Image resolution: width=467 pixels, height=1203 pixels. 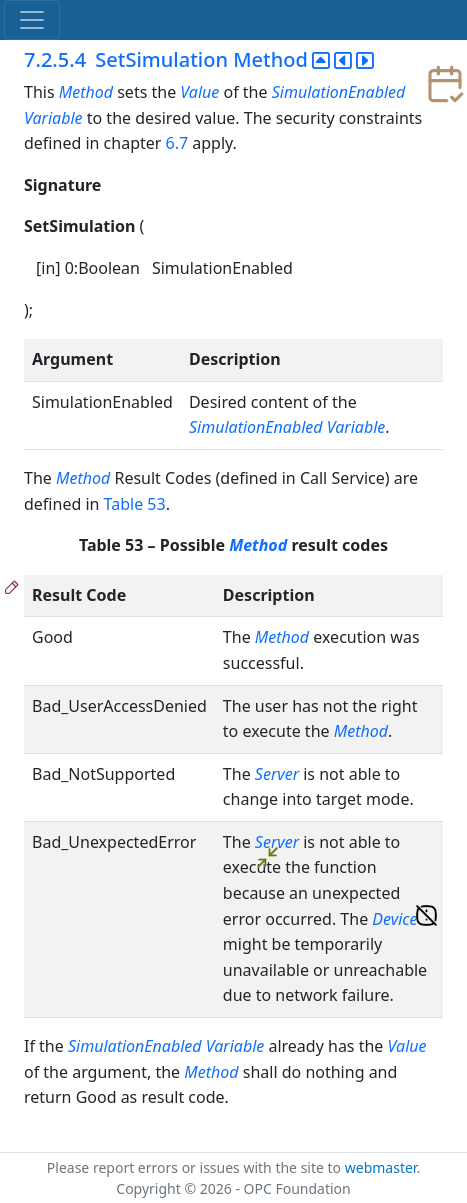 What do you see at coordinates (426, 915) in the screenshot?
I see `disable or mute alert notifications` at bounding box center [426, 915].